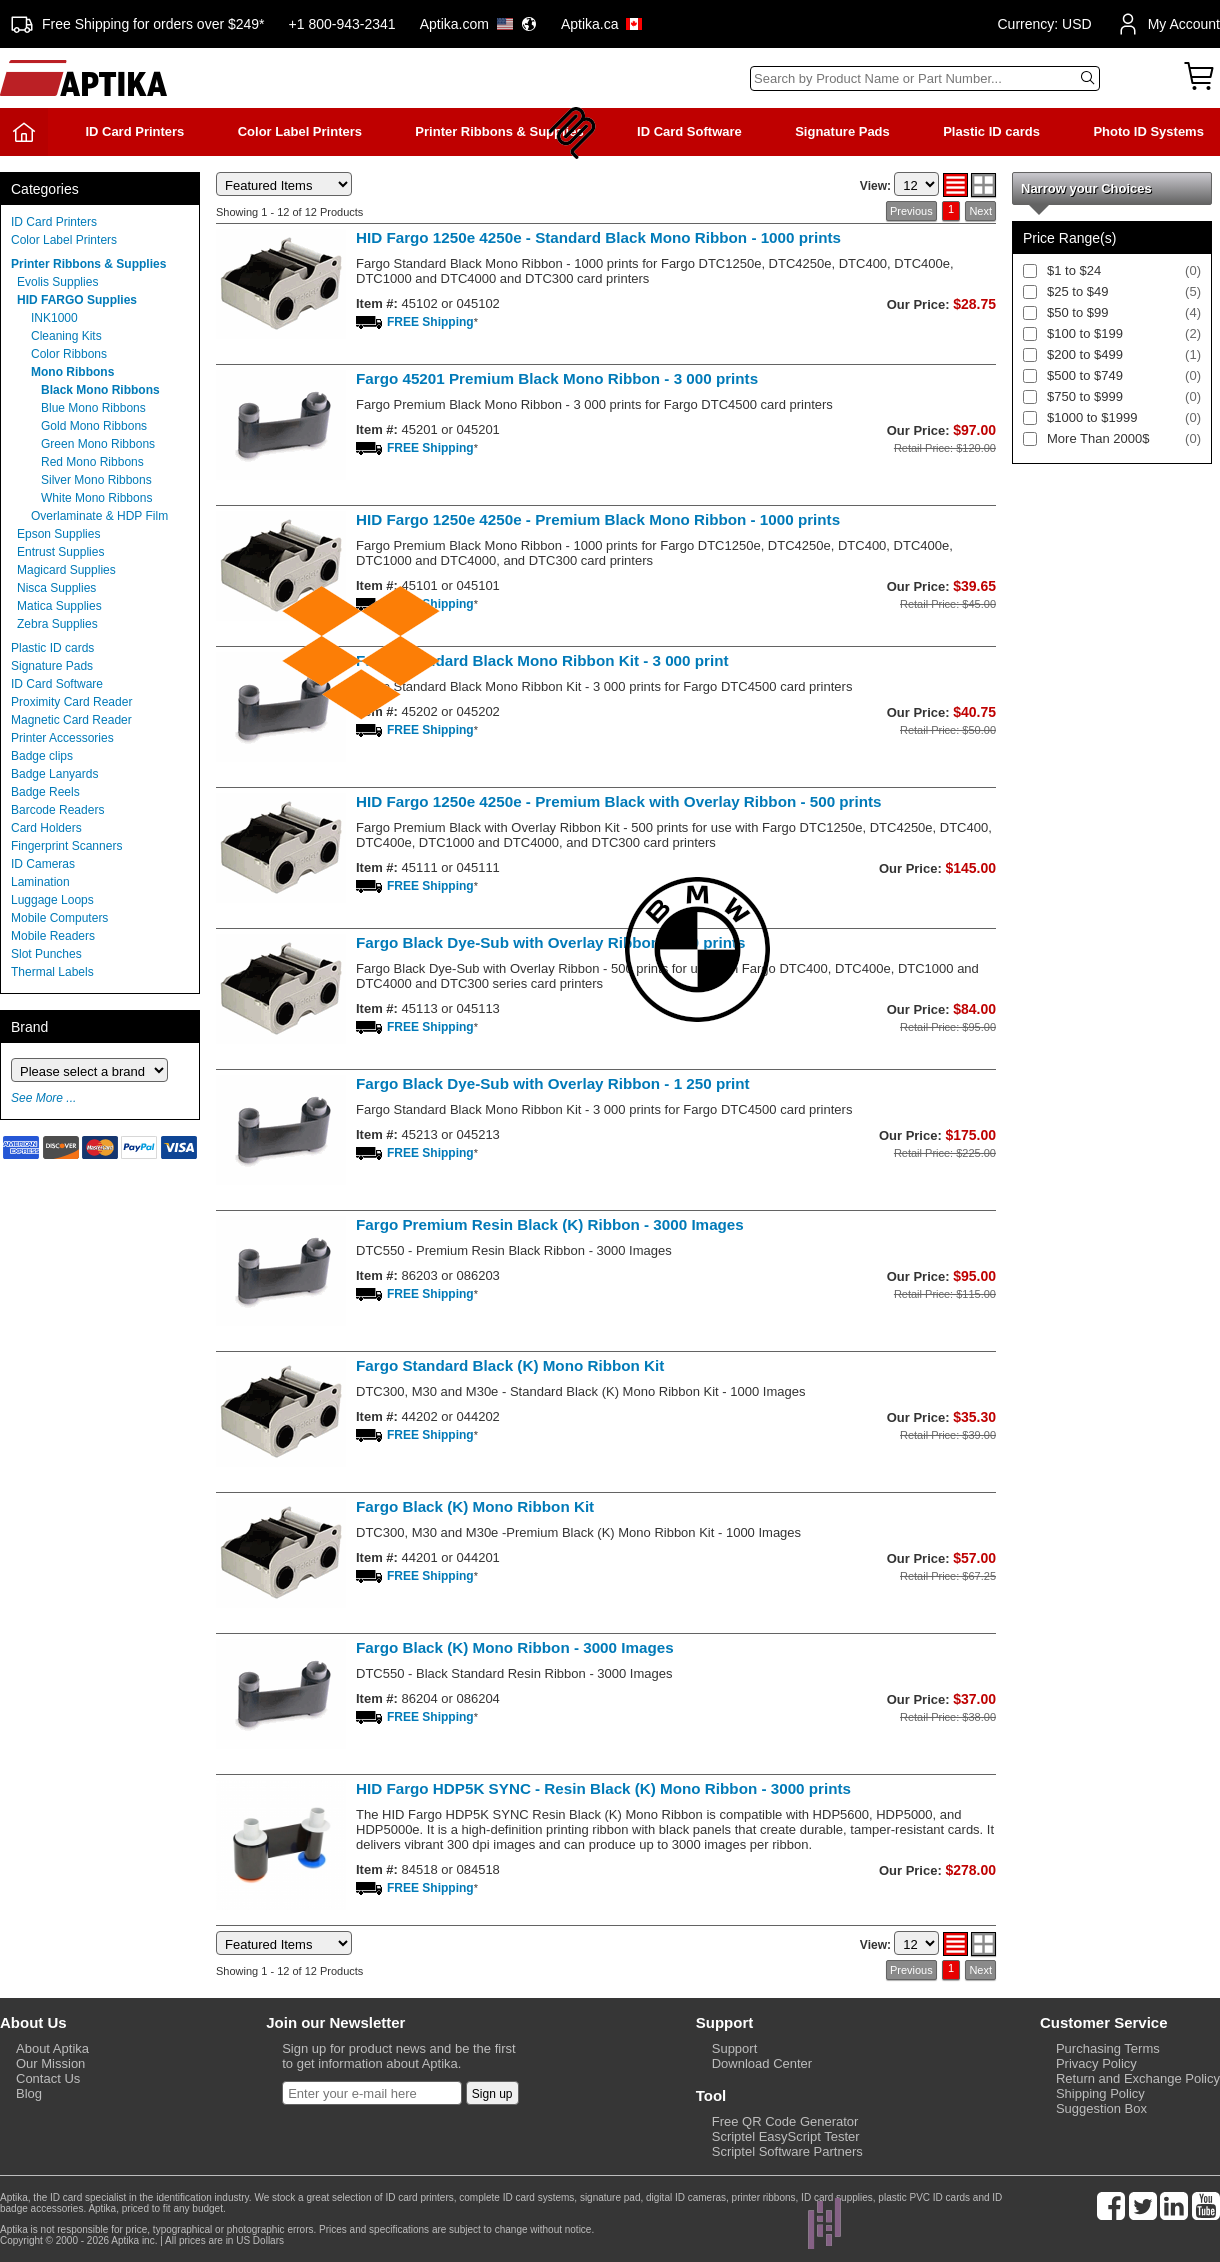 This screenshot has width=1220, height=2262. Describe the element at coordinates (361, 646) in the screenshot. I see `open Dropbox cloud storage` at that location.